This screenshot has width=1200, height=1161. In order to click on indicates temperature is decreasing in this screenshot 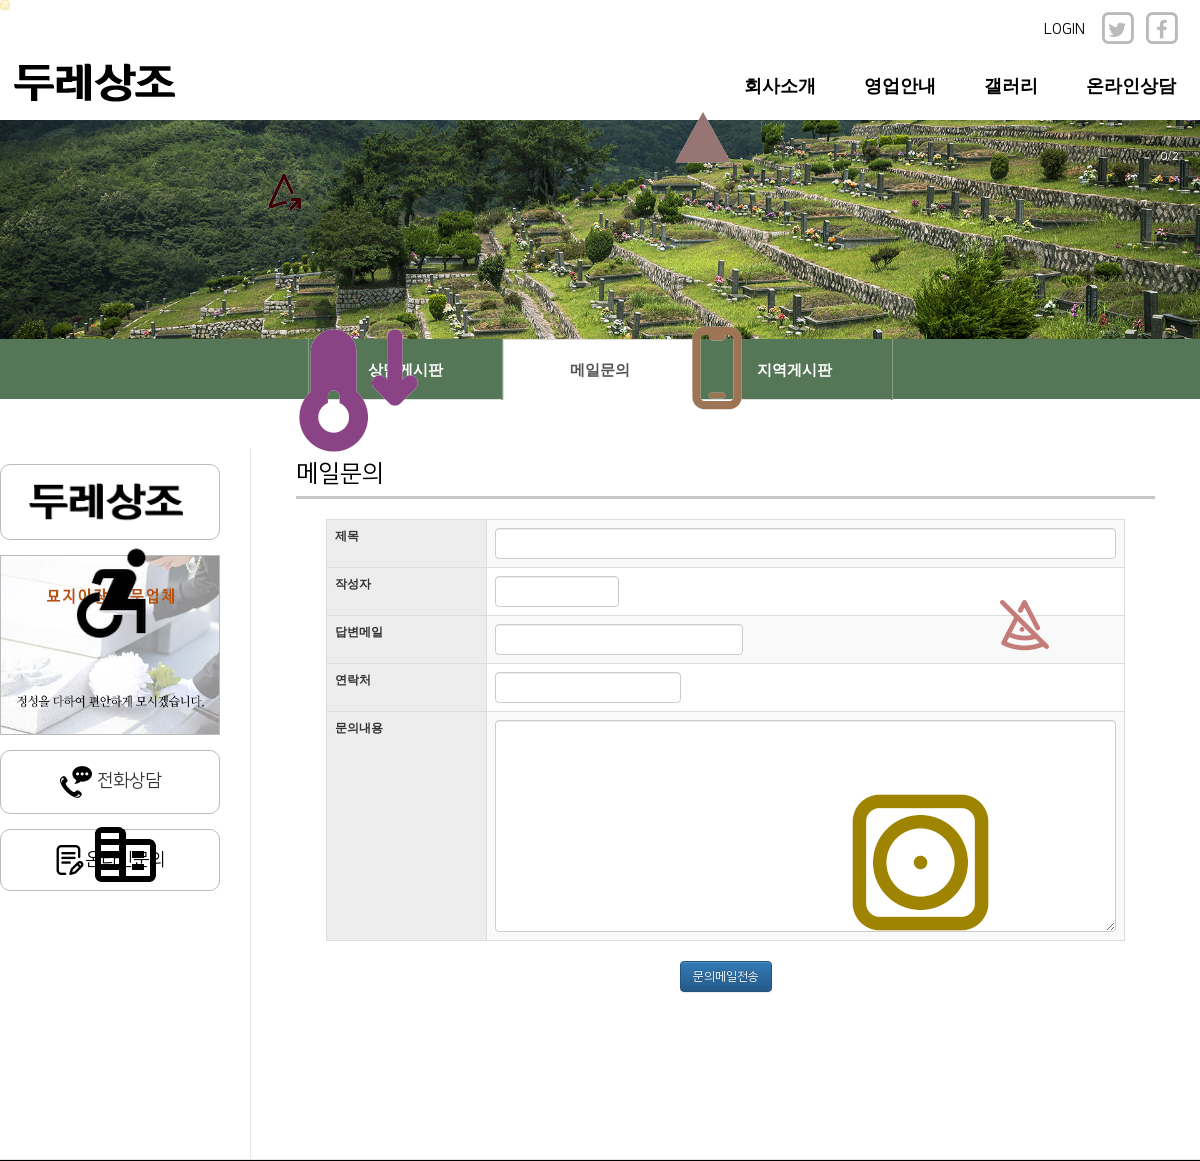, I will do `click(356, 390)`.